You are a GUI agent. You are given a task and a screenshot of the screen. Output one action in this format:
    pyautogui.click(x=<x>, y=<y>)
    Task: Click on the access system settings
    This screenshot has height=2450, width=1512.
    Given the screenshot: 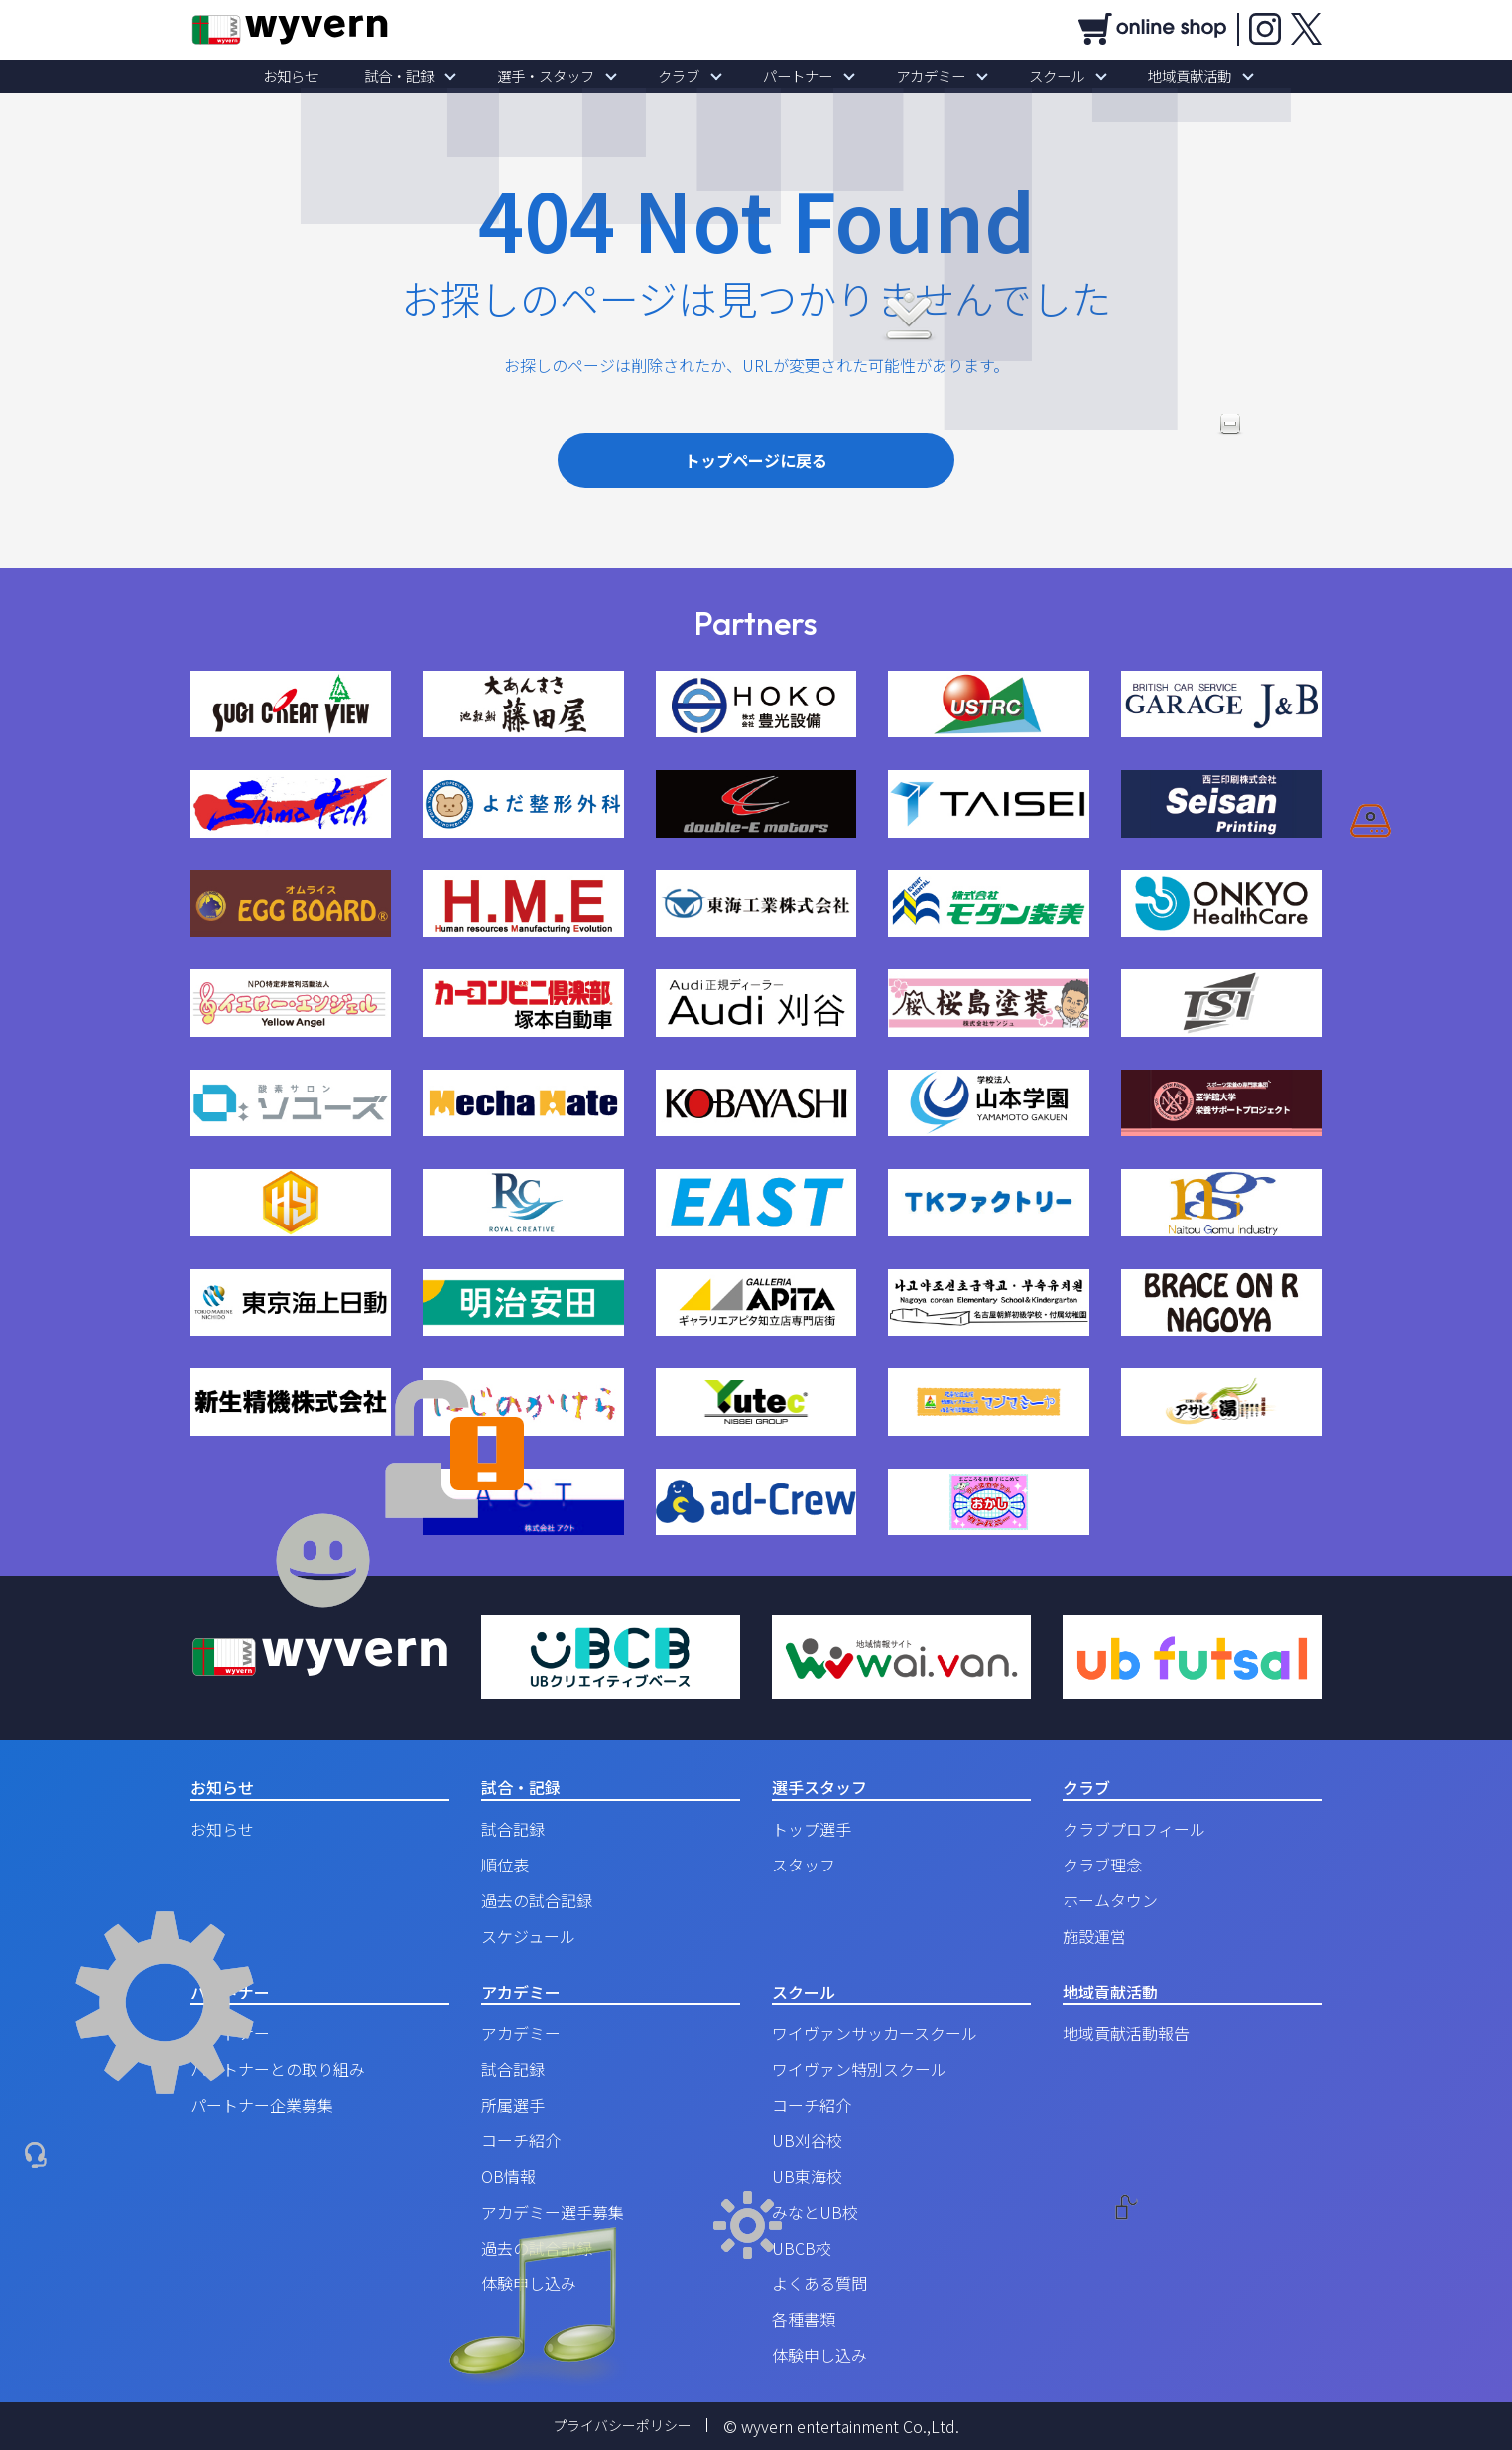 What is the action you would take?
    pyautogui.click(x=165, y=2002)
    